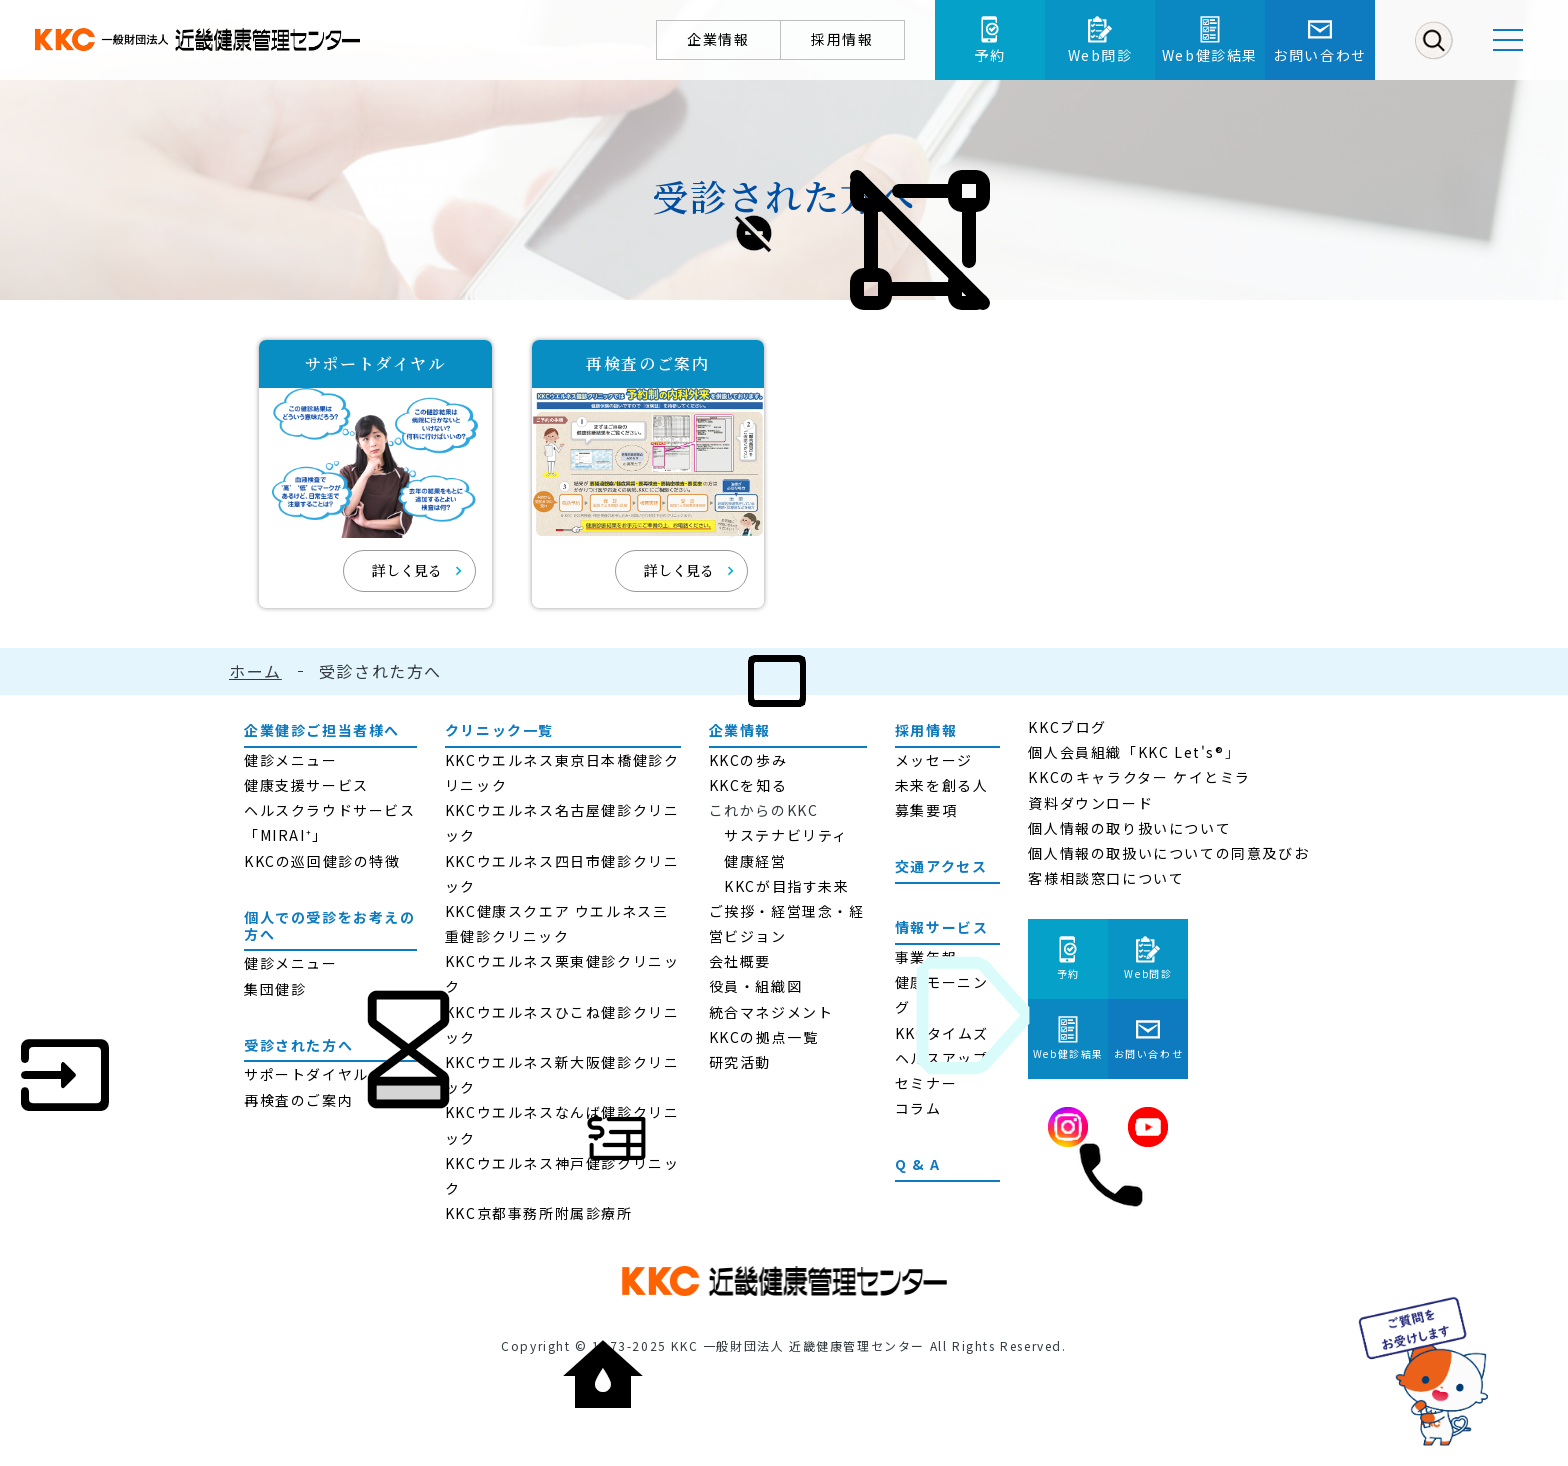 The height and width of the screenshot is (1466, 1568). I want to click on view invoice details, so click(617, 1138).